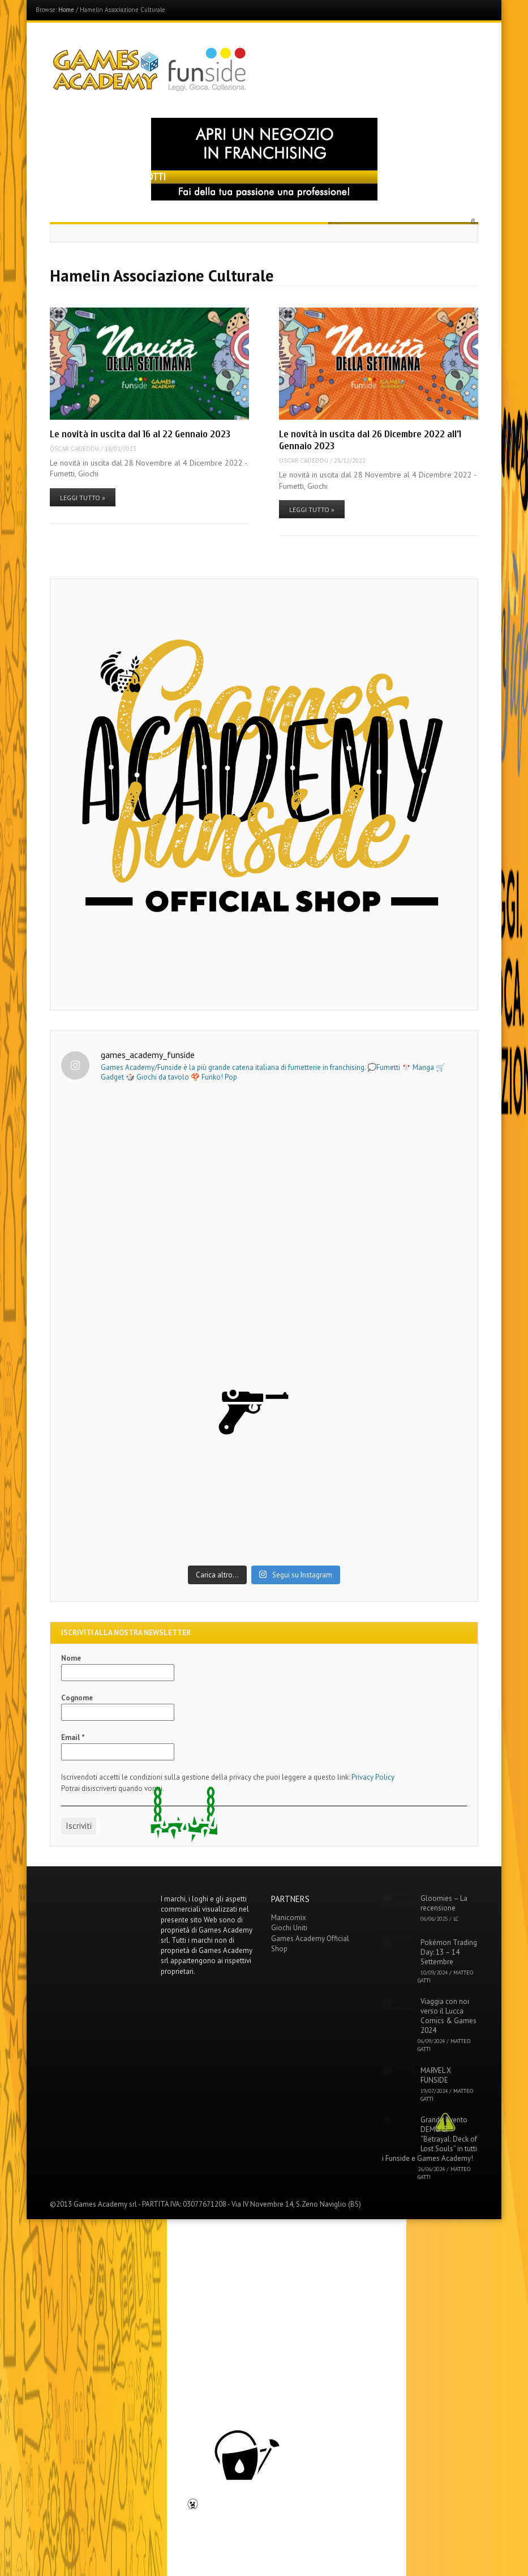 The height and width of the screenshot is (2576, 528). I want to click on access weapons or firearms inventory, so click(254, 1412).